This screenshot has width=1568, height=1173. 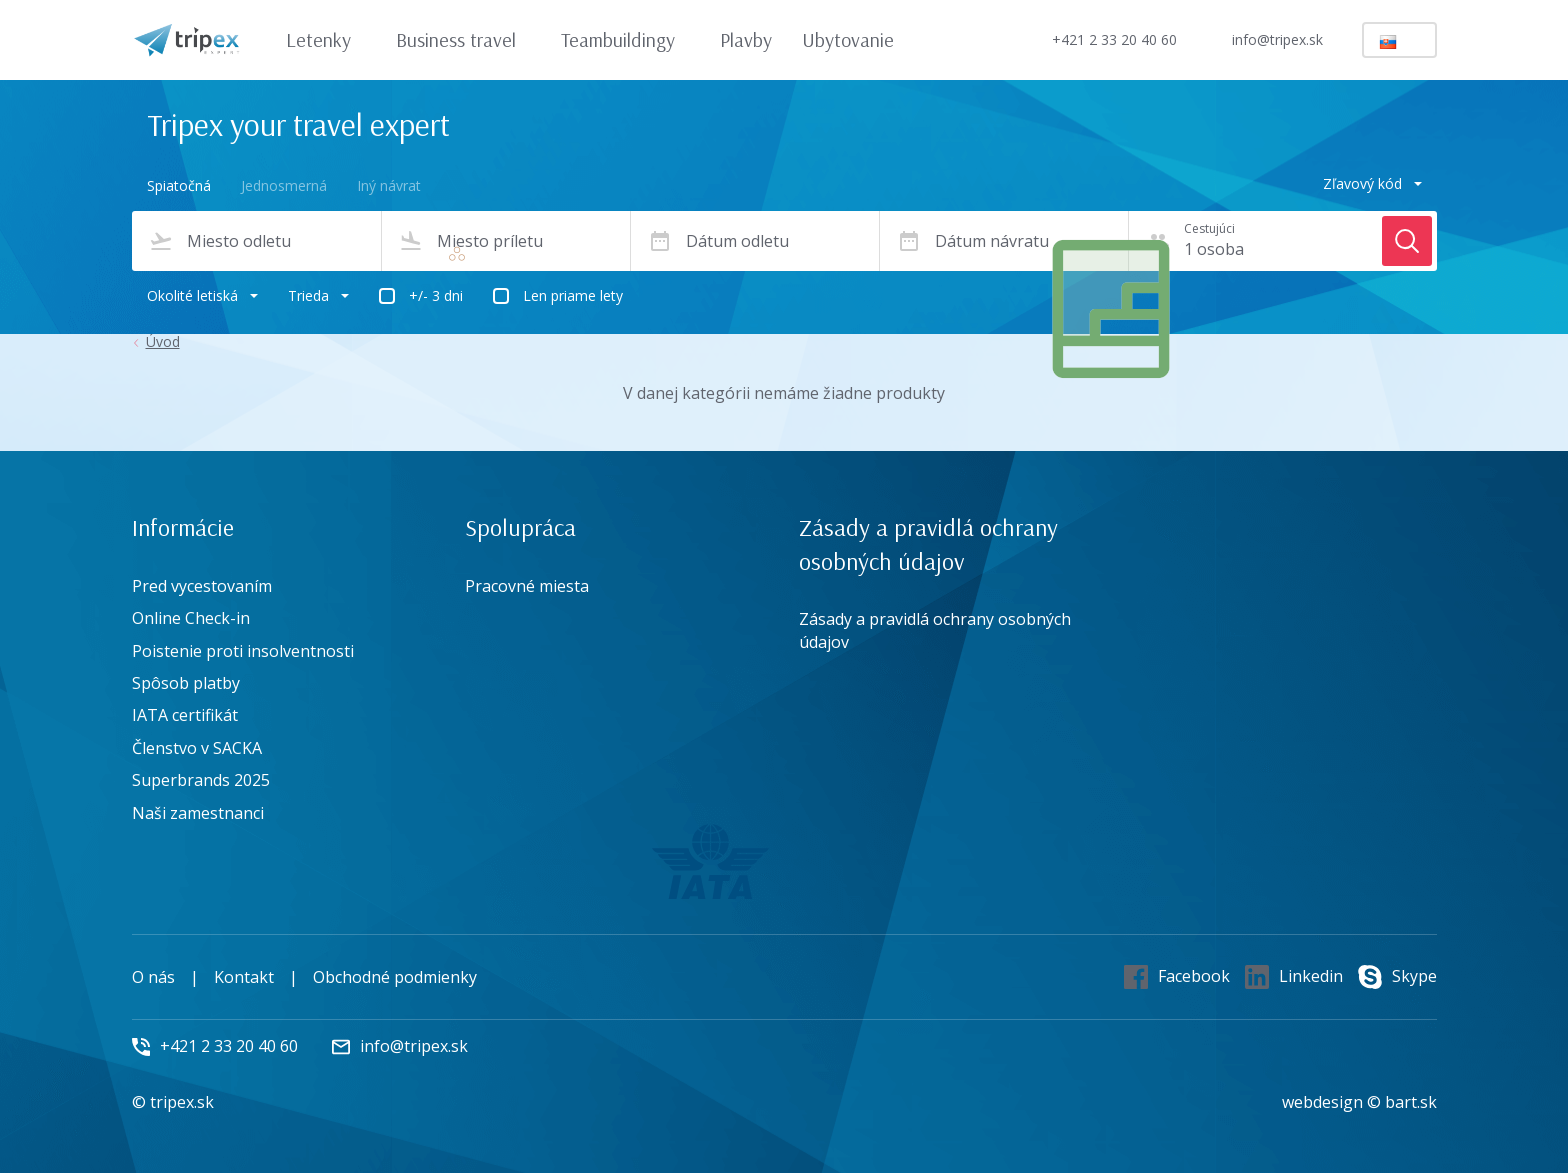 I want to click on group or organize items, so click(x=457, y=254).